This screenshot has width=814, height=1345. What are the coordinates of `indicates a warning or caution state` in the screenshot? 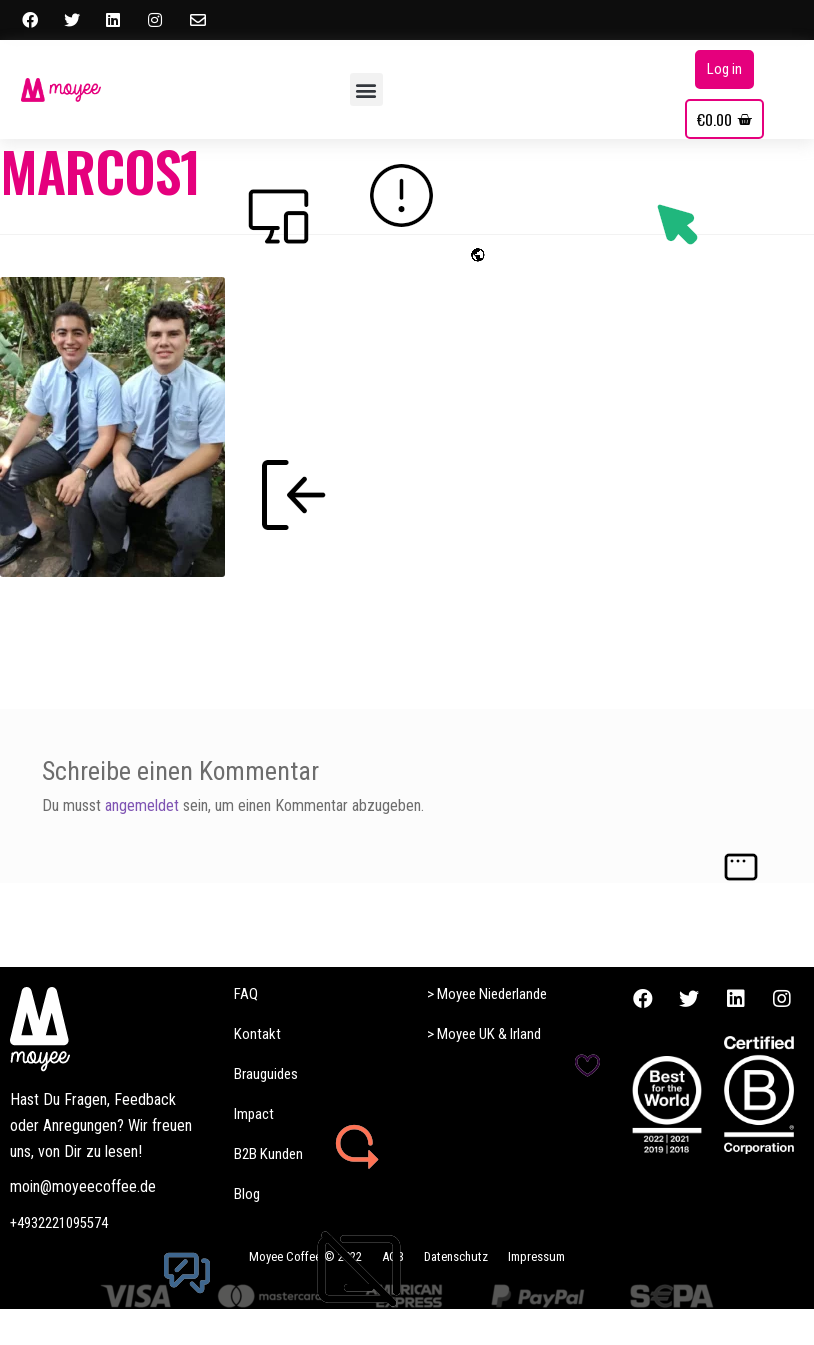 It's located at (401, 195).